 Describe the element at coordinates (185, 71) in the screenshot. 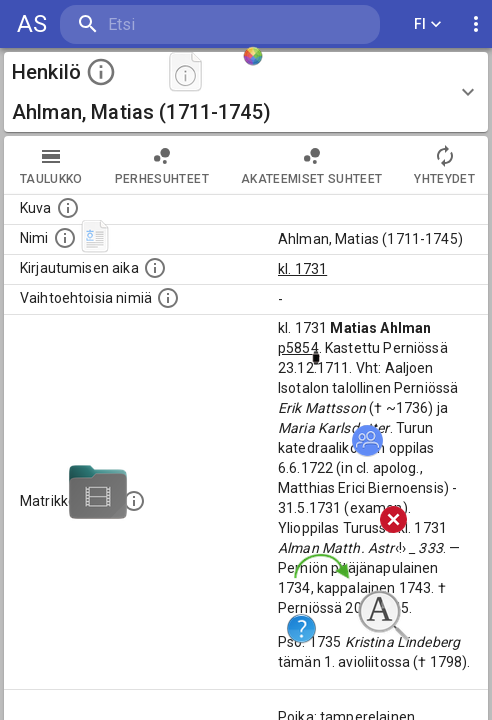

I see `open the readme documentation file` at that location.